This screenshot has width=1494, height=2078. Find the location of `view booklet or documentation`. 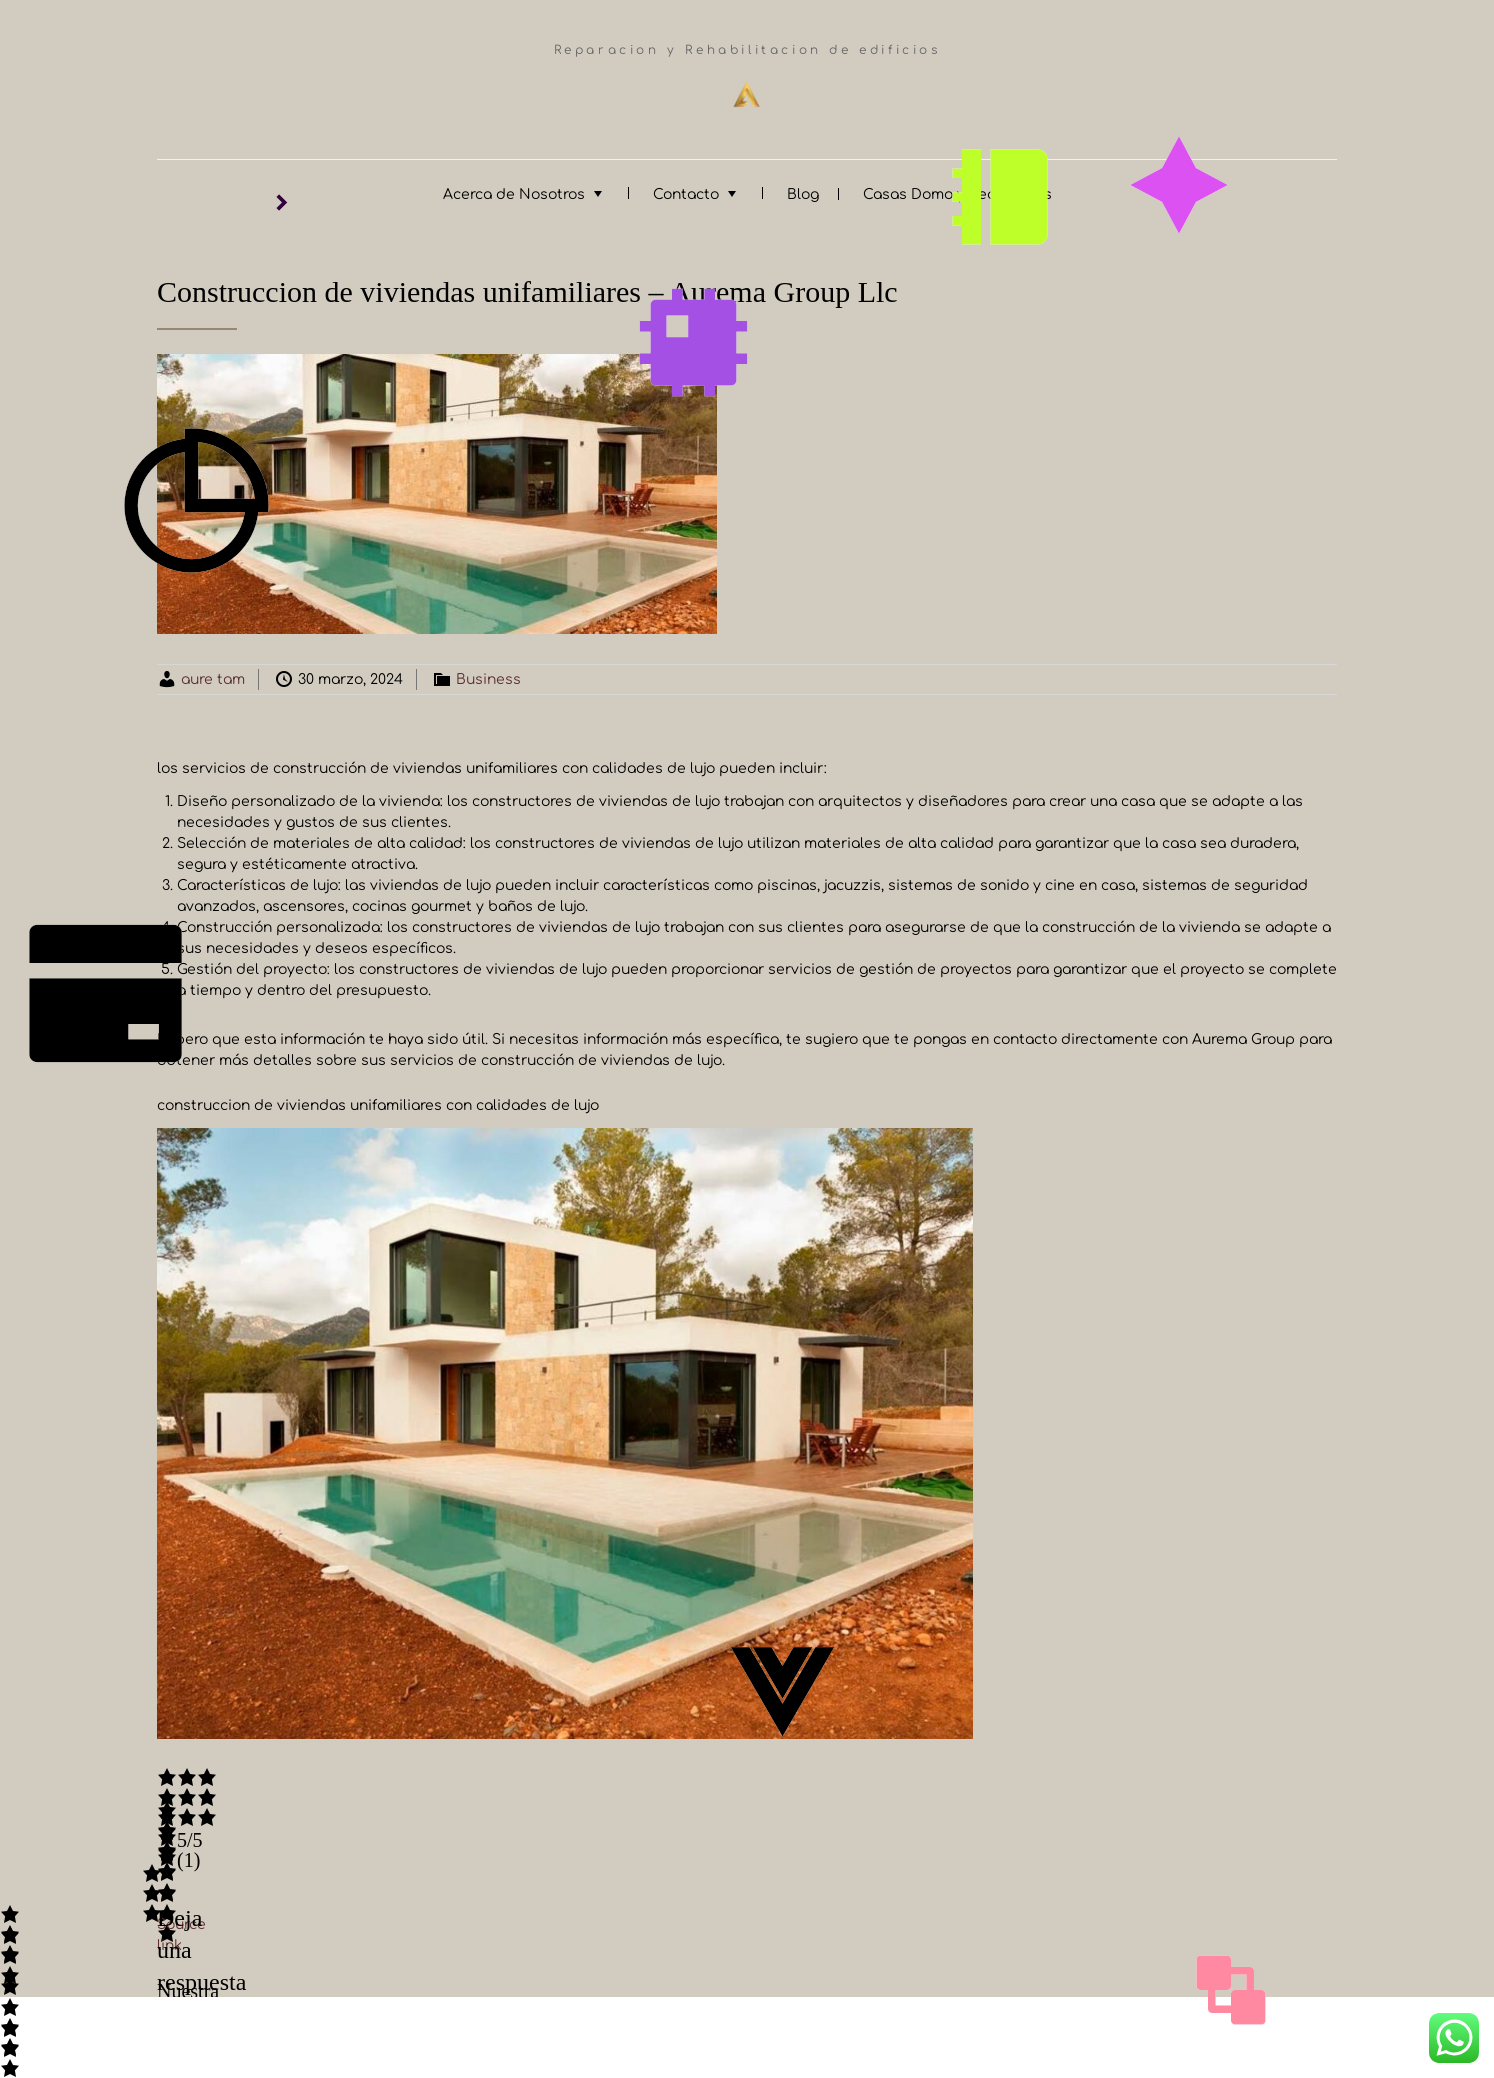

view booklet or documentation is located at coordinates (1000, 197).